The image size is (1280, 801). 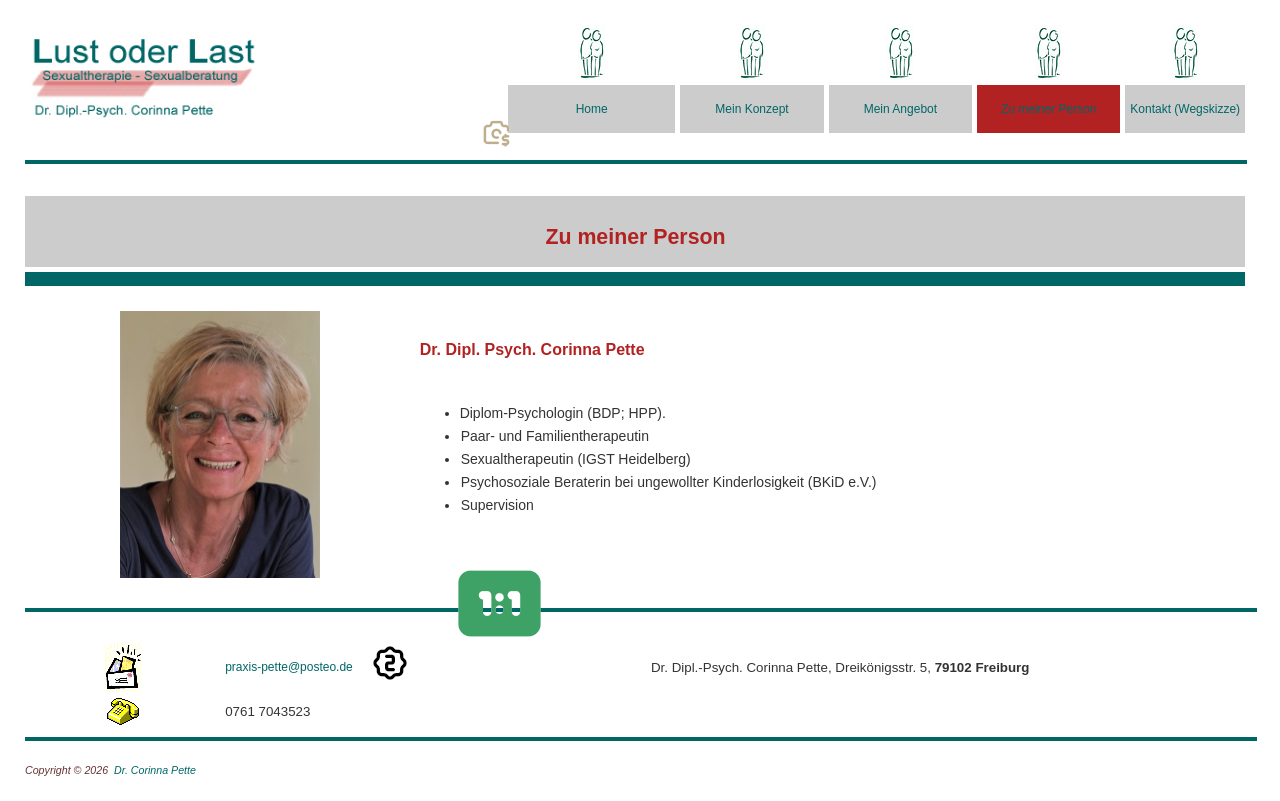 I want to click on indicates a one-to-one relationship in a database or data model, so click(x=499, y=603).